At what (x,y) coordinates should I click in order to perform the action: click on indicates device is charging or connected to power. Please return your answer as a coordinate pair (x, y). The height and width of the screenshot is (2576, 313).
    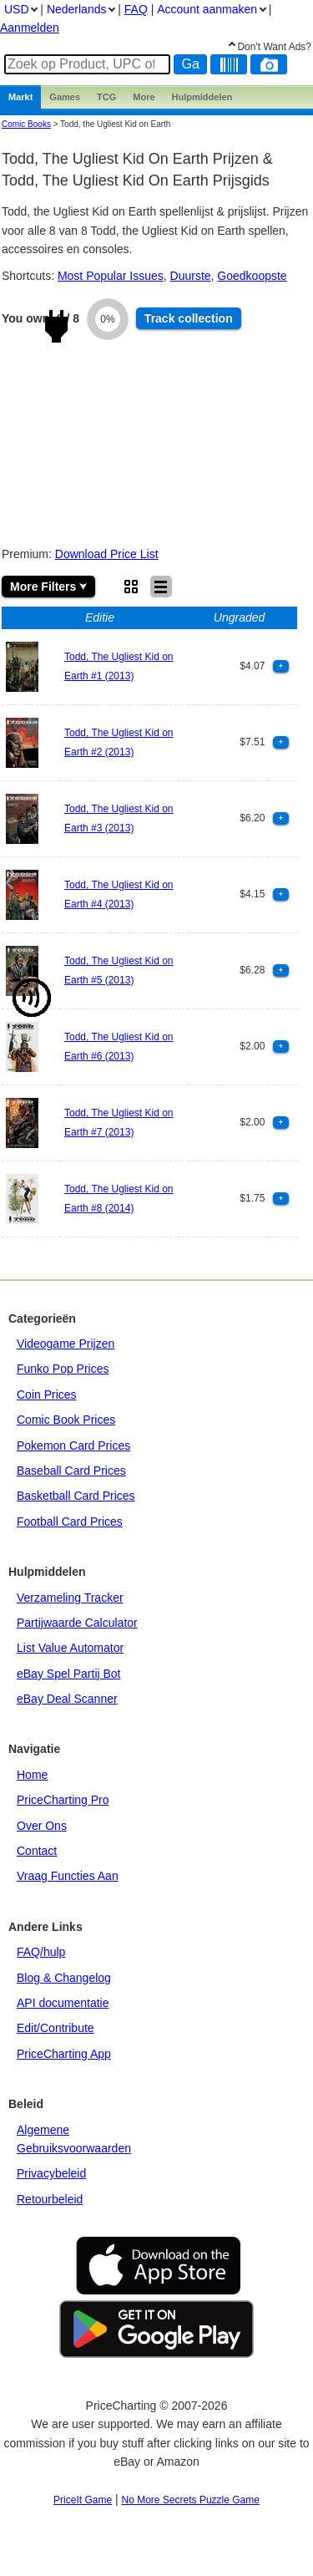
    Looking at the image, I should click on (56, 326).